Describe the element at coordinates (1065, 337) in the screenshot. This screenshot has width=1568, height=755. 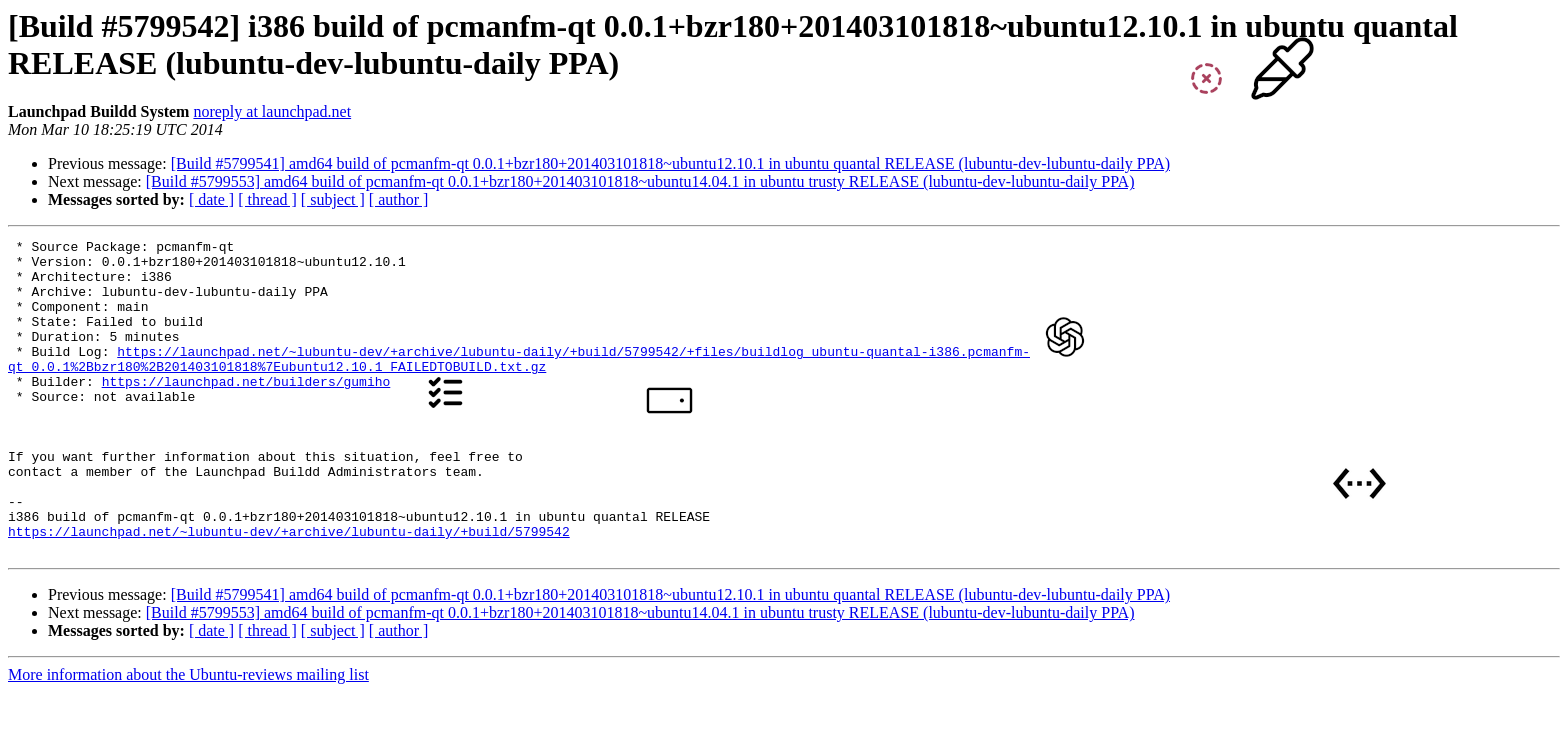
I see `open OpenAI or ChatGPT app` at that location.